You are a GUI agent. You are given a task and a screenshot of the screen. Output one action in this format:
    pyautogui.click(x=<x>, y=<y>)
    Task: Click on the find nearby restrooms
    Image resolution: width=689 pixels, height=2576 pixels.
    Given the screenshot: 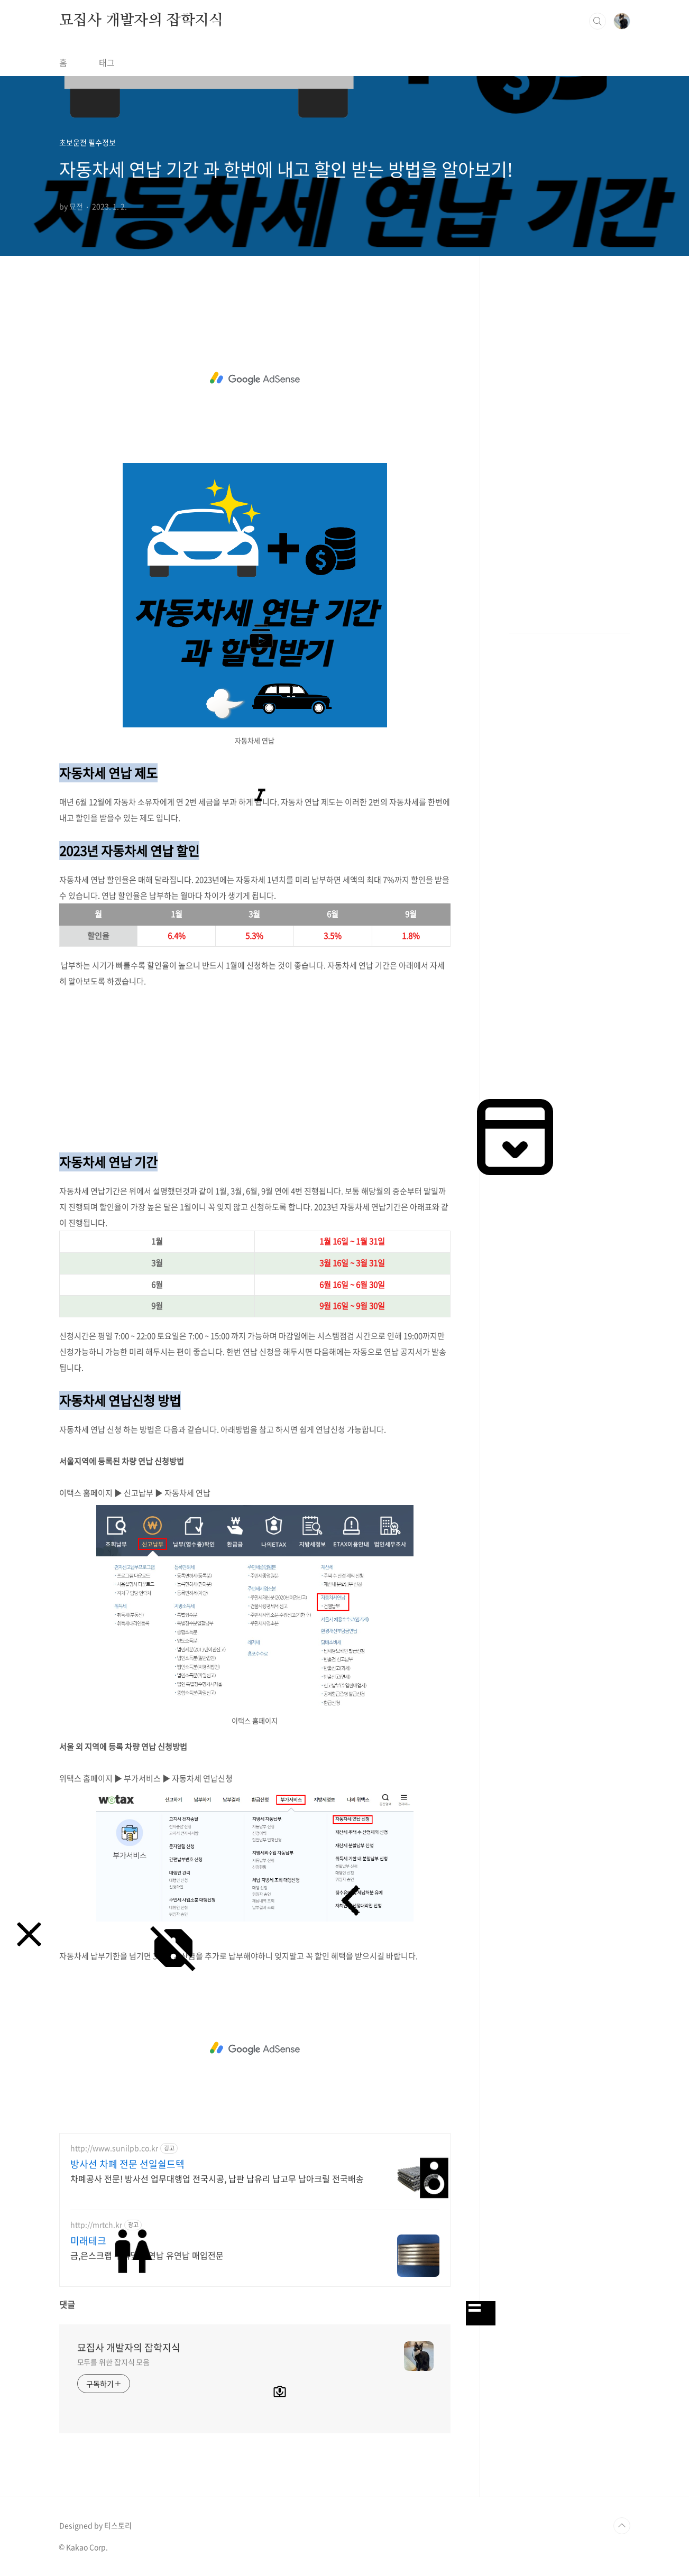 What is the action you would take?
    pyautogui.click(x=132, y=2251)
    